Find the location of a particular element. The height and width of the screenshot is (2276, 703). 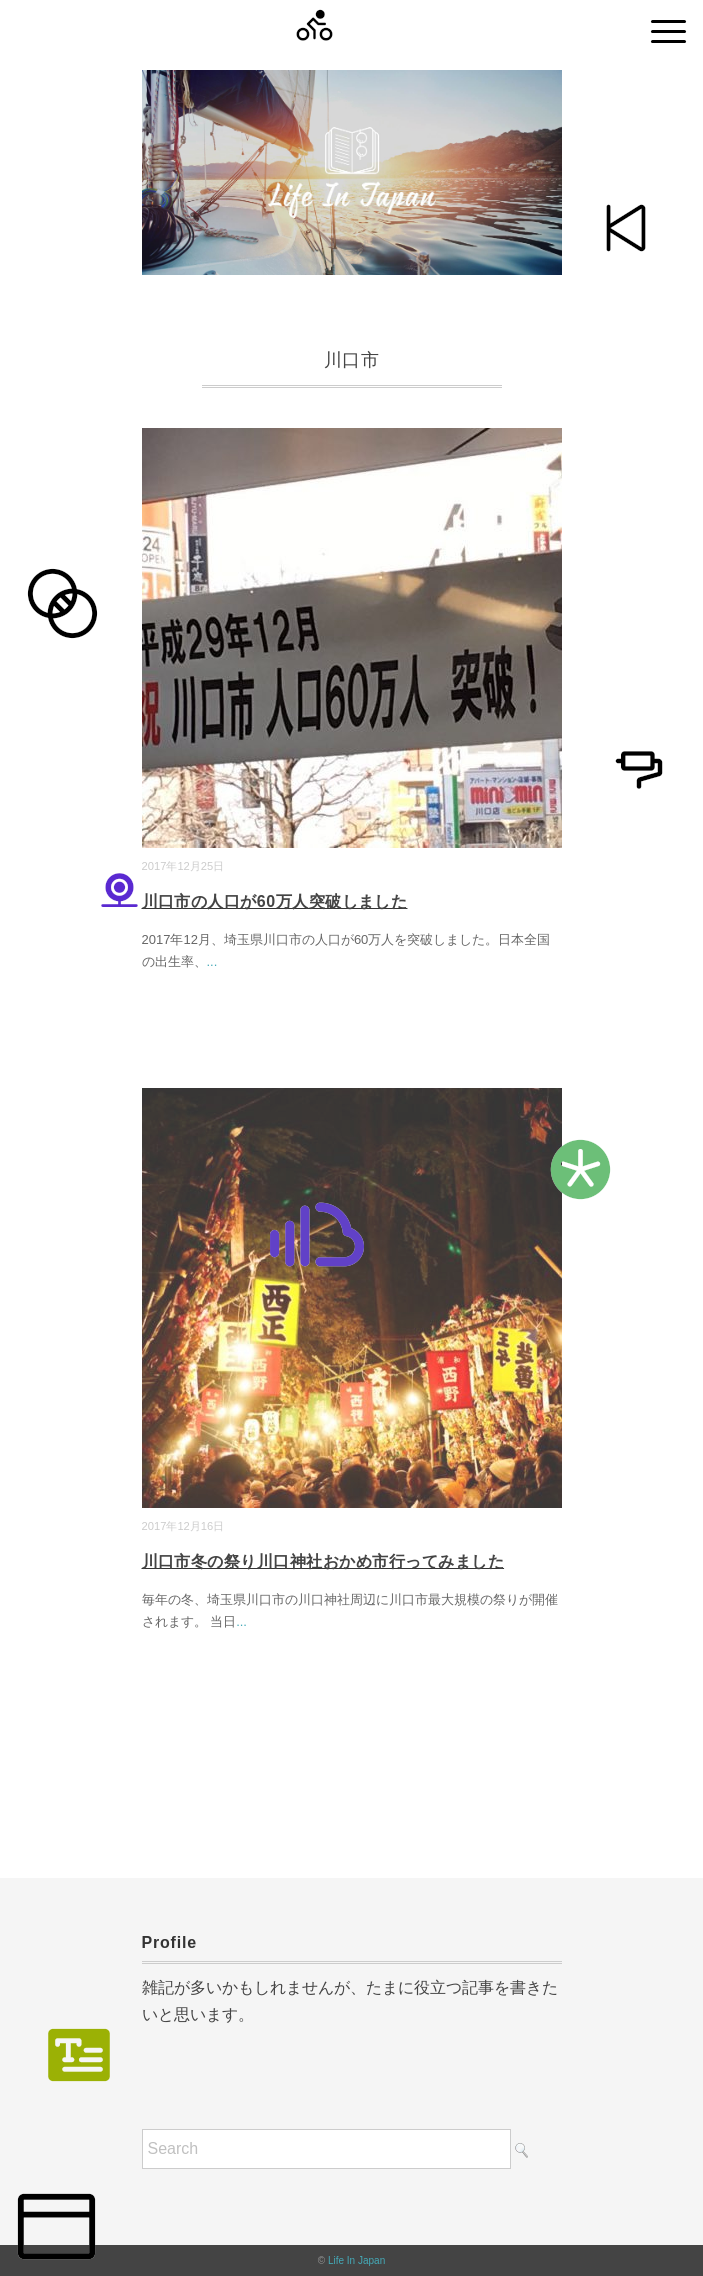

enable webcam or video camera is located at coordinates (119, 891).